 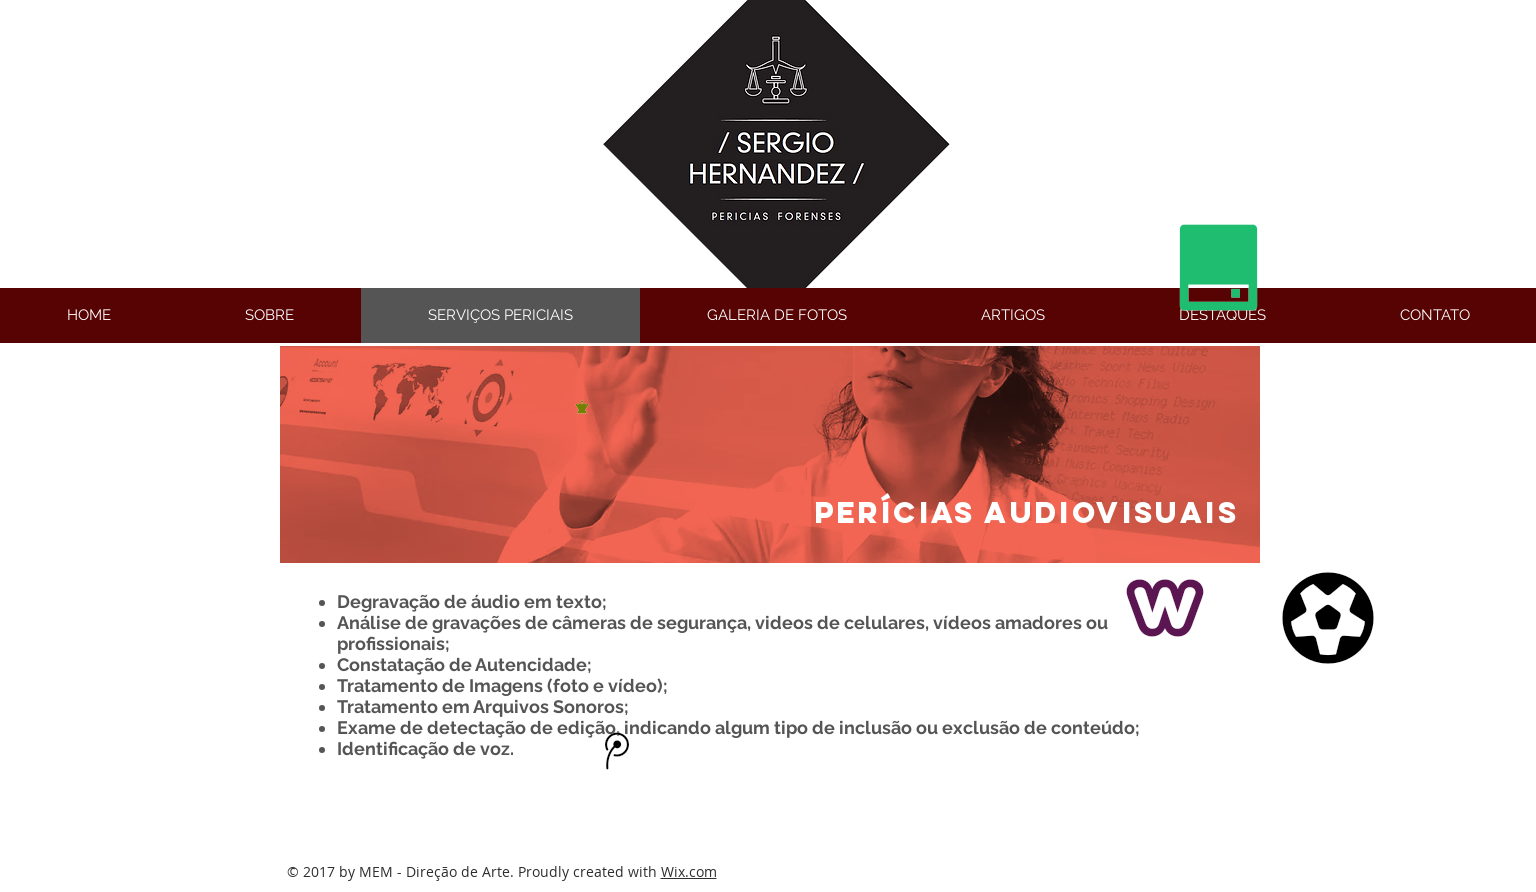 What do you see at coordinates (617, 751) in the screenshot?
I see `open tencent weibo app` at bounding box center [617, 751].